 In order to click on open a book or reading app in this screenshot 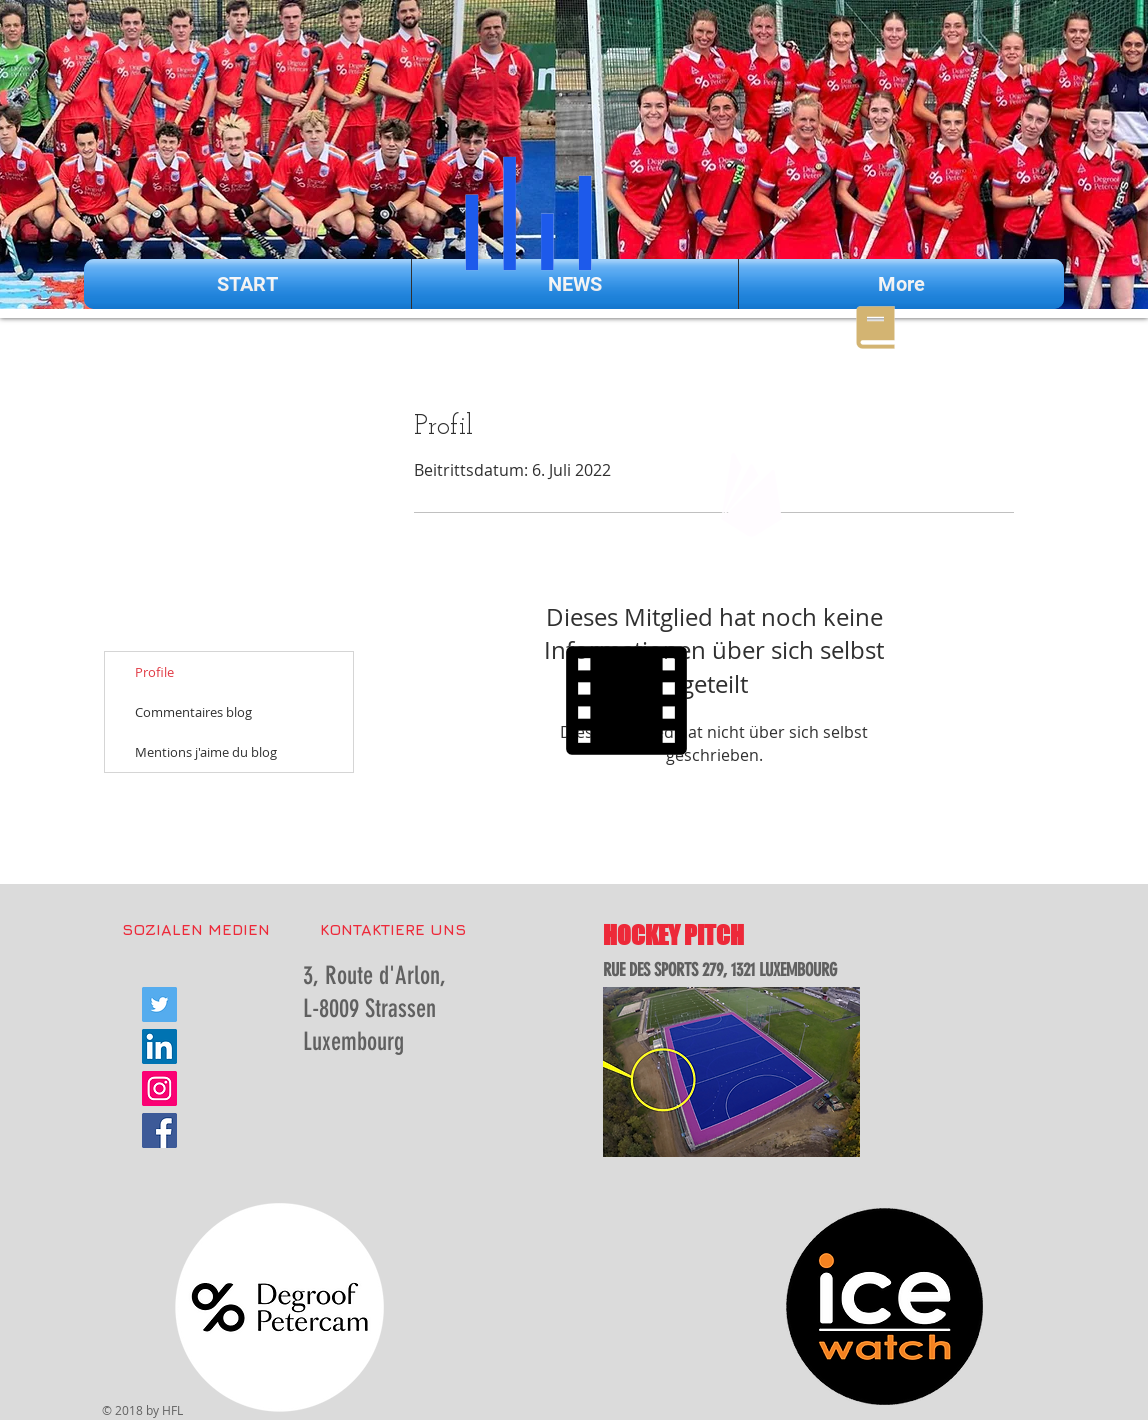, I will do `click(875, 327)`.